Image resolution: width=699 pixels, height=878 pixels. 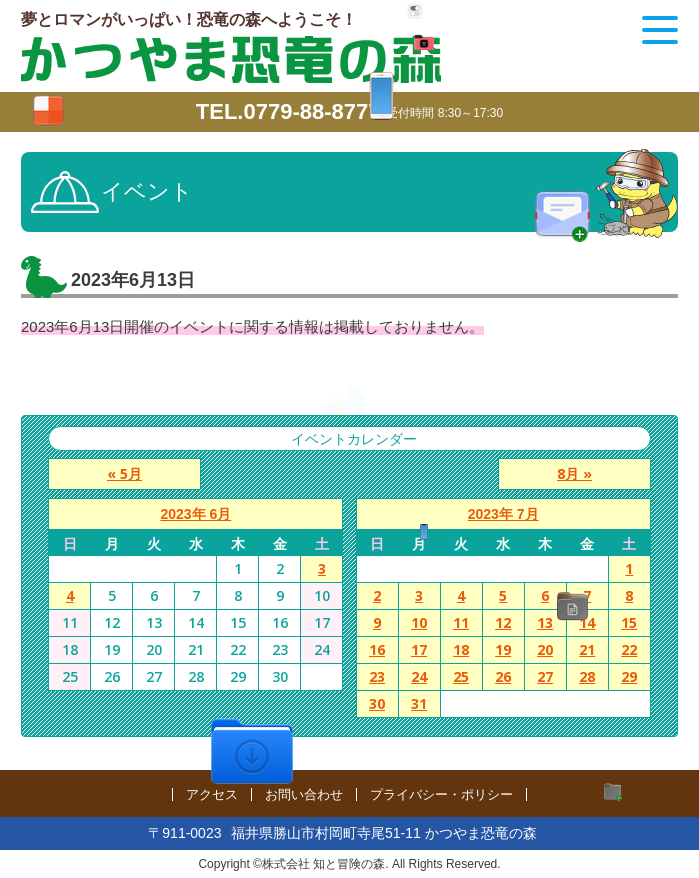 What do you see at coordinates (48, 110) in the screenshot?
I see `switch to the top-left workspace` at bounding box center [48, 110].